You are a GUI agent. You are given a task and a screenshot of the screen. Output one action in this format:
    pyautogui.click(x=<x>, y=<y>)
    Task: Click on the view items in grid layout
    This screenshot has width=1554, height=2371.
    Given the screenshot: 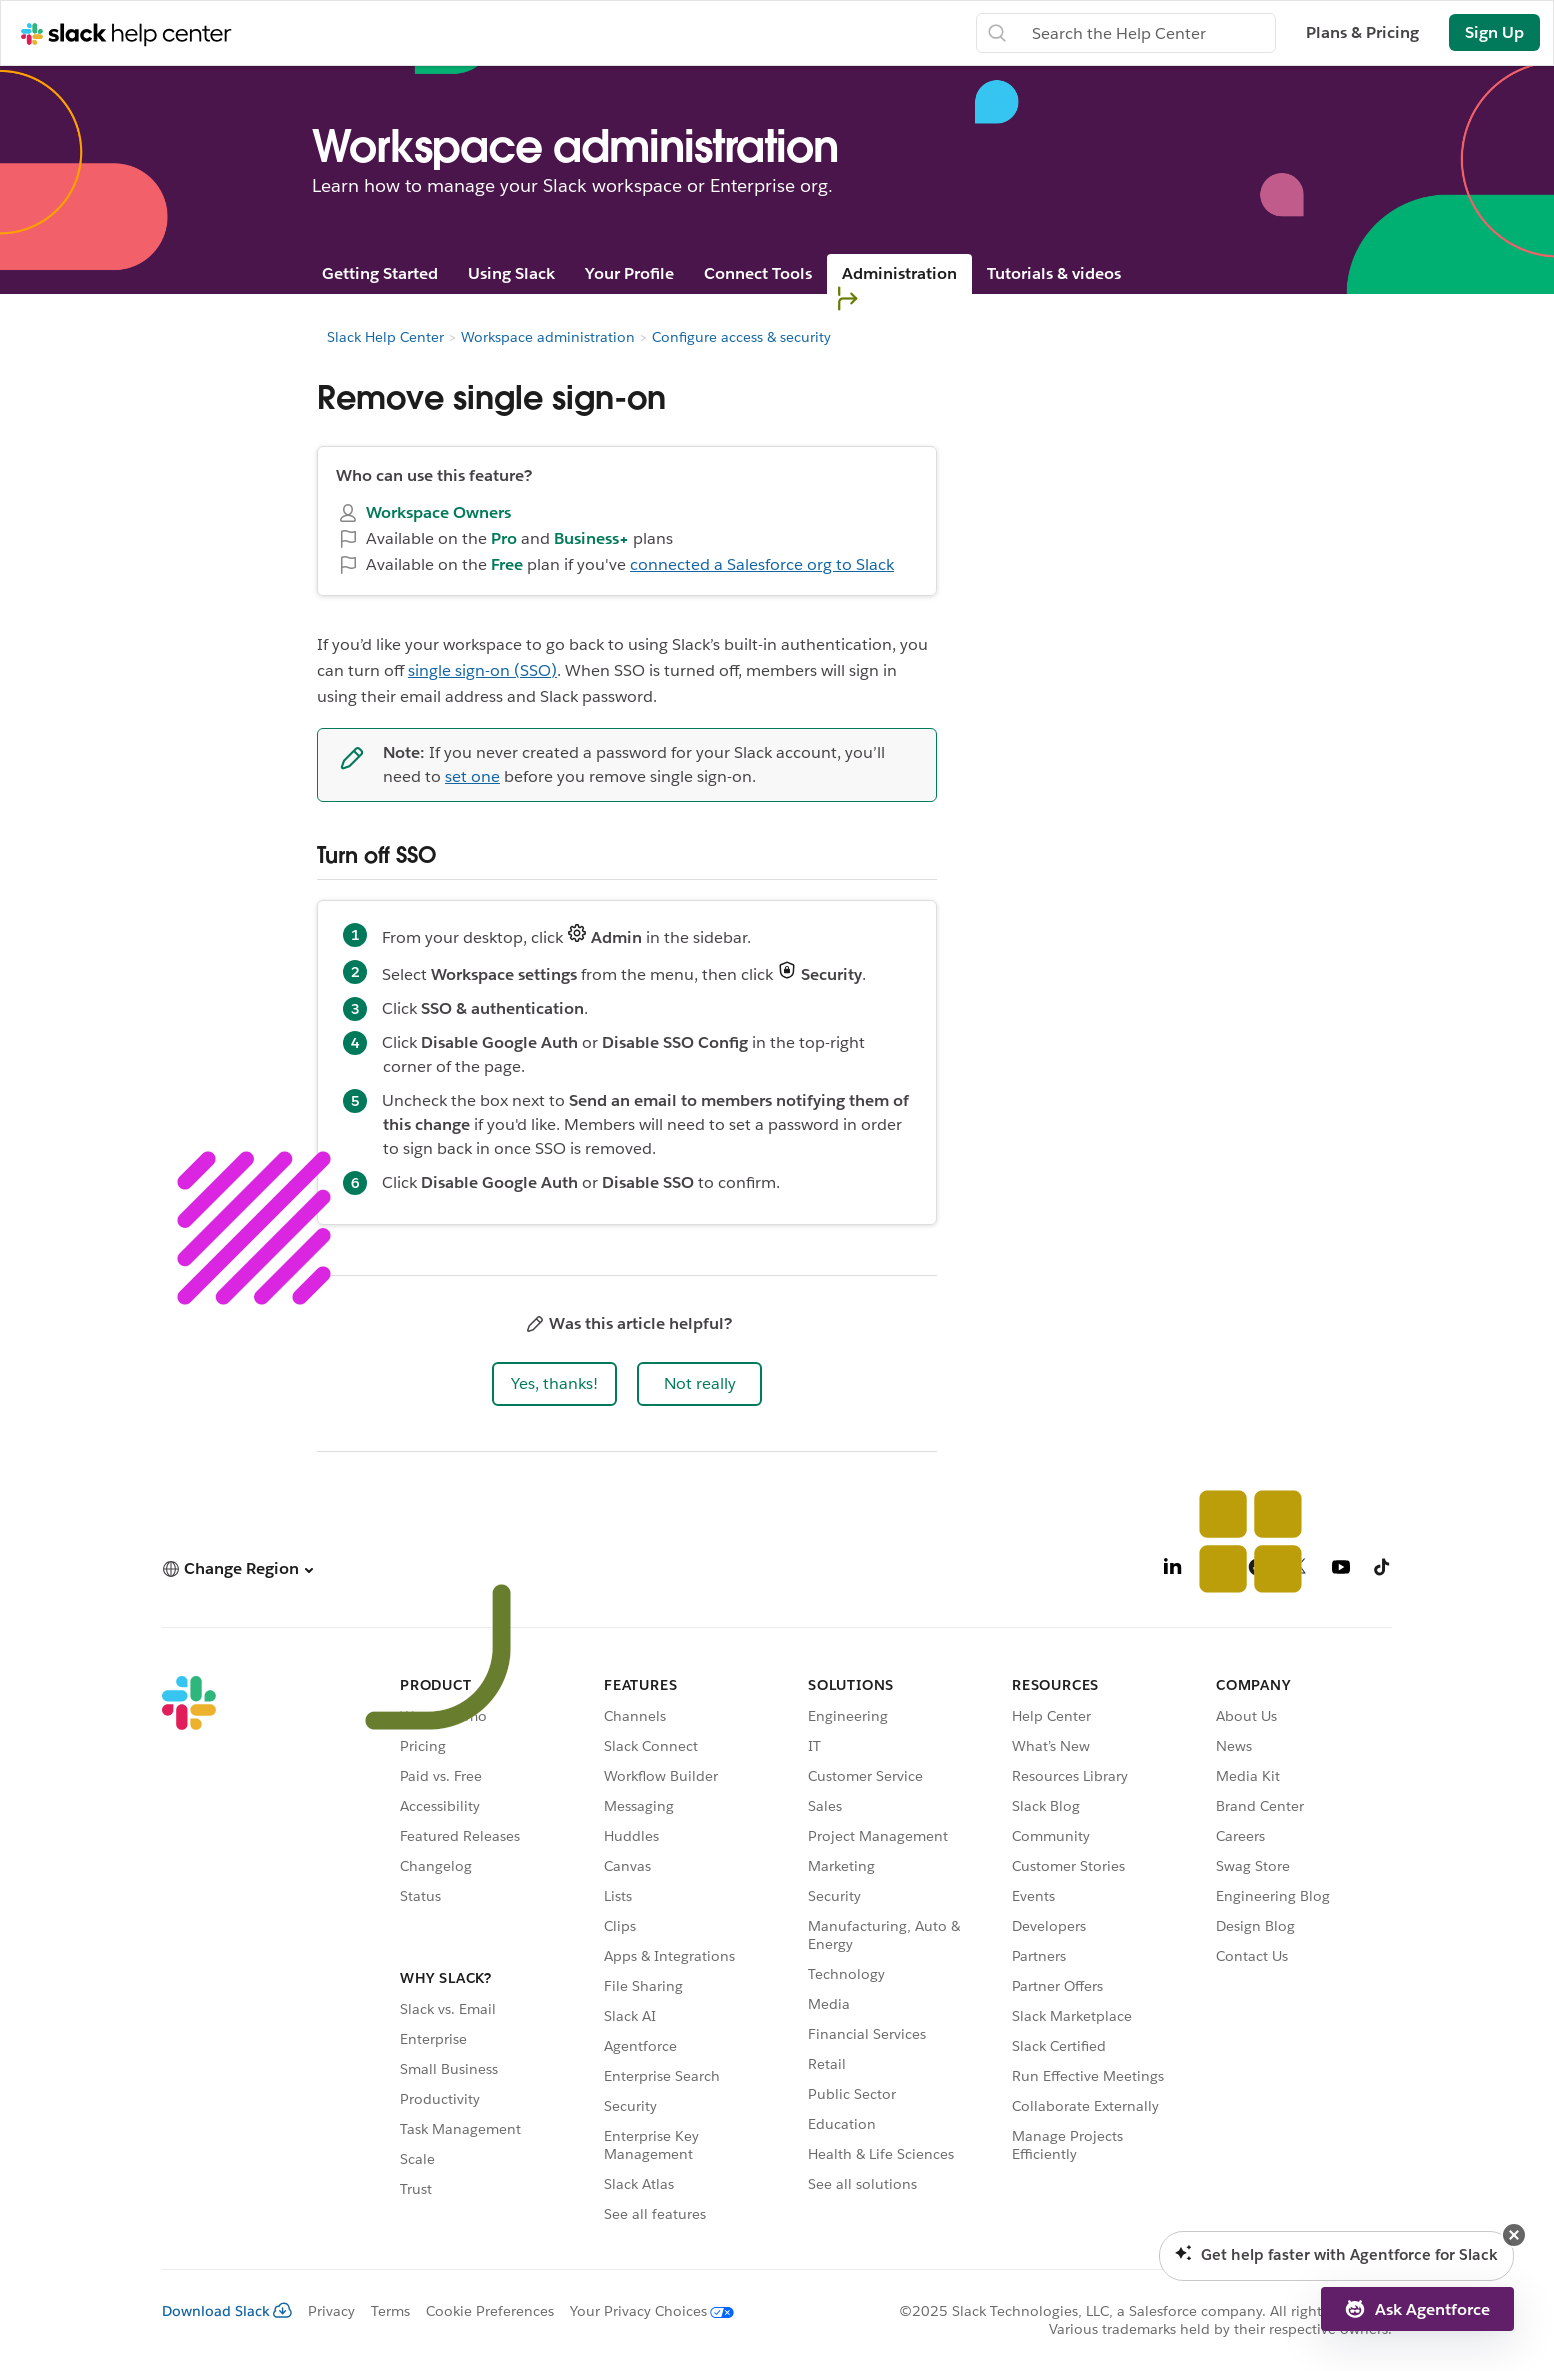 What is the action you would take?
    pyautogui.click(x=1250, y=1541)
    